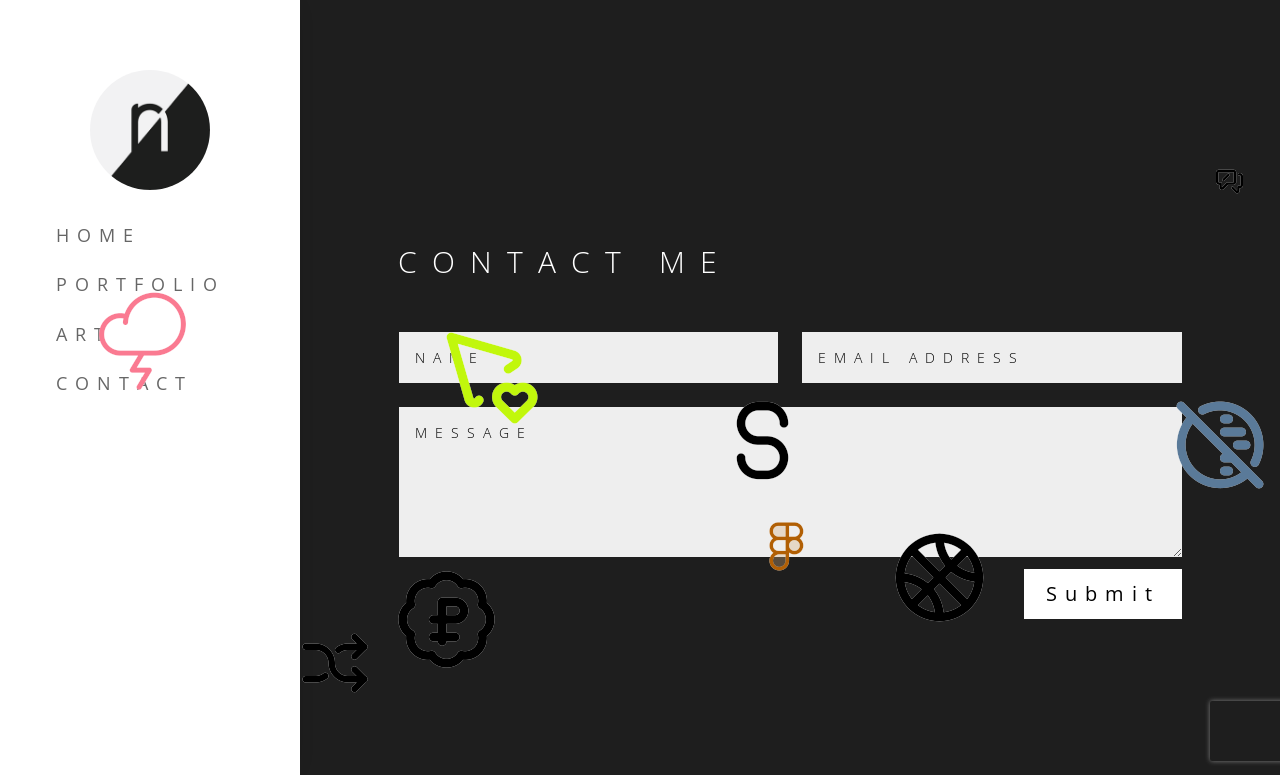 This screenshot has width=1280, height=775. I want to click on add to favorites with cursor selection, so click(487, 373).